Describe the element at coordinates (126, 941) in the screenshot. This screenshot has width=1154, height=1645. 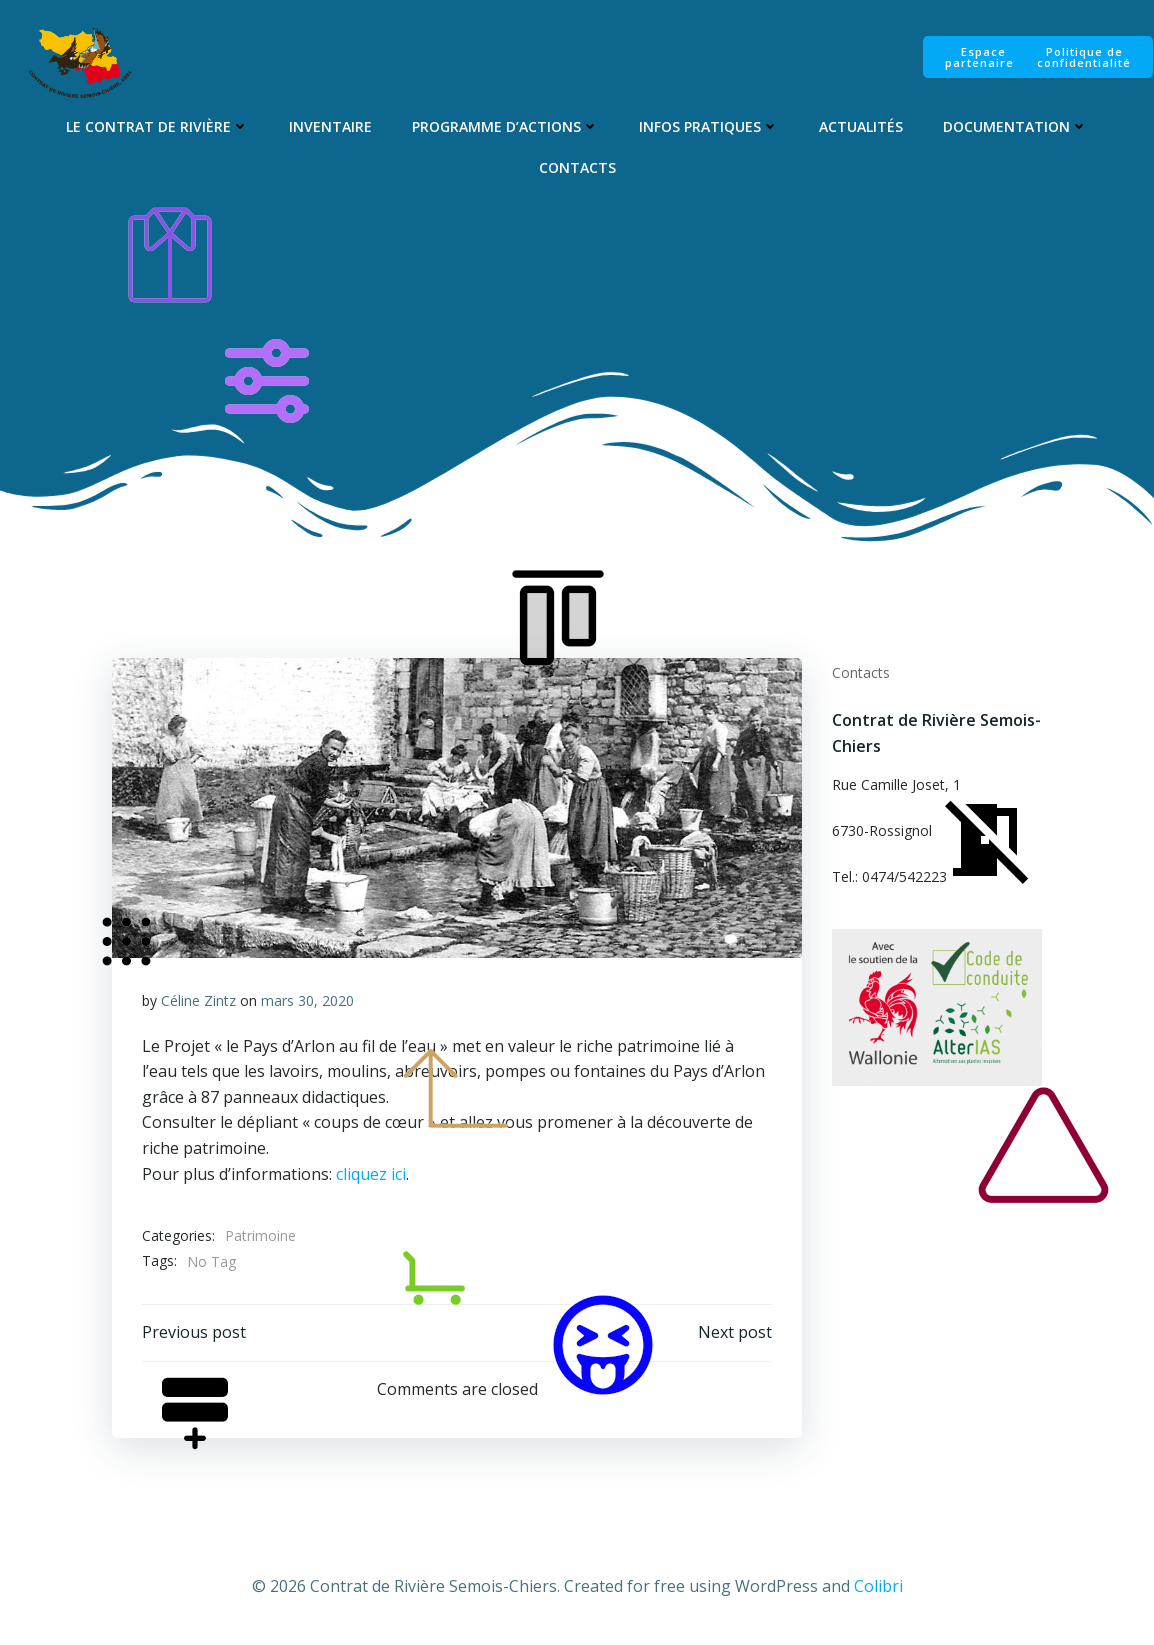
I see `open app grid or launcher` at that location.